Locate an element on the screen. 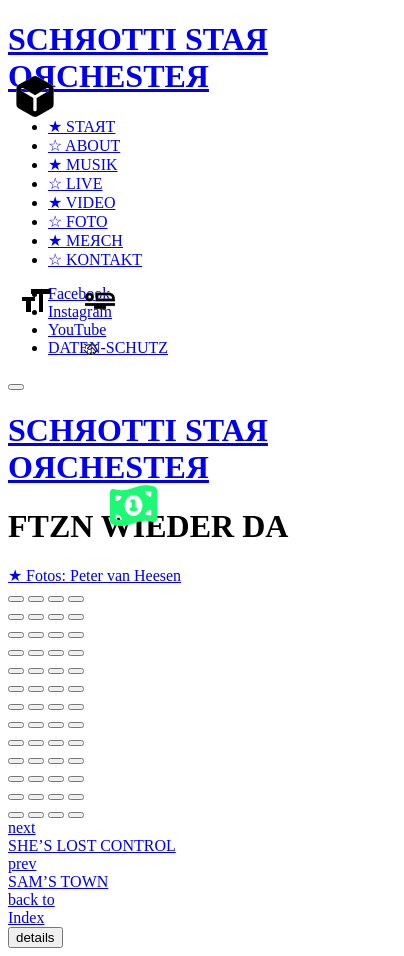 This screenshot has height=956, width=404. adjust text size settings is located at coordinates (35, 301).